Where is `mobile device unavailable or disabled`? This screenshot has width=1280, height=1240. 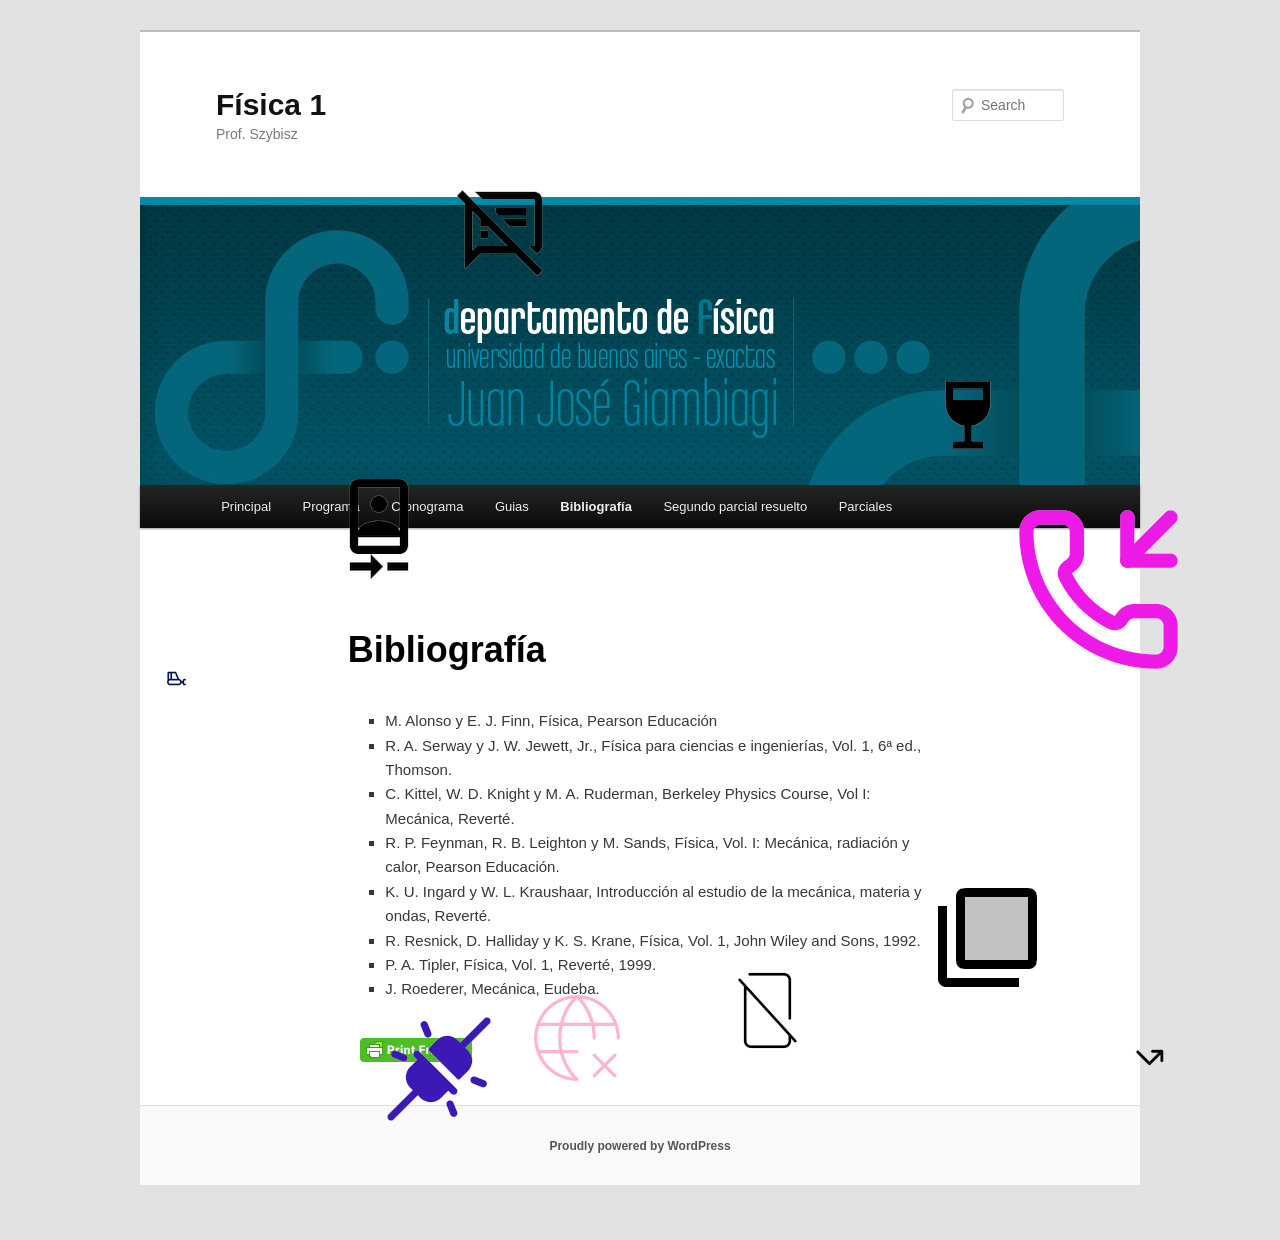
mobile device unavailable or disabled is located at coordinates (767, 1010).